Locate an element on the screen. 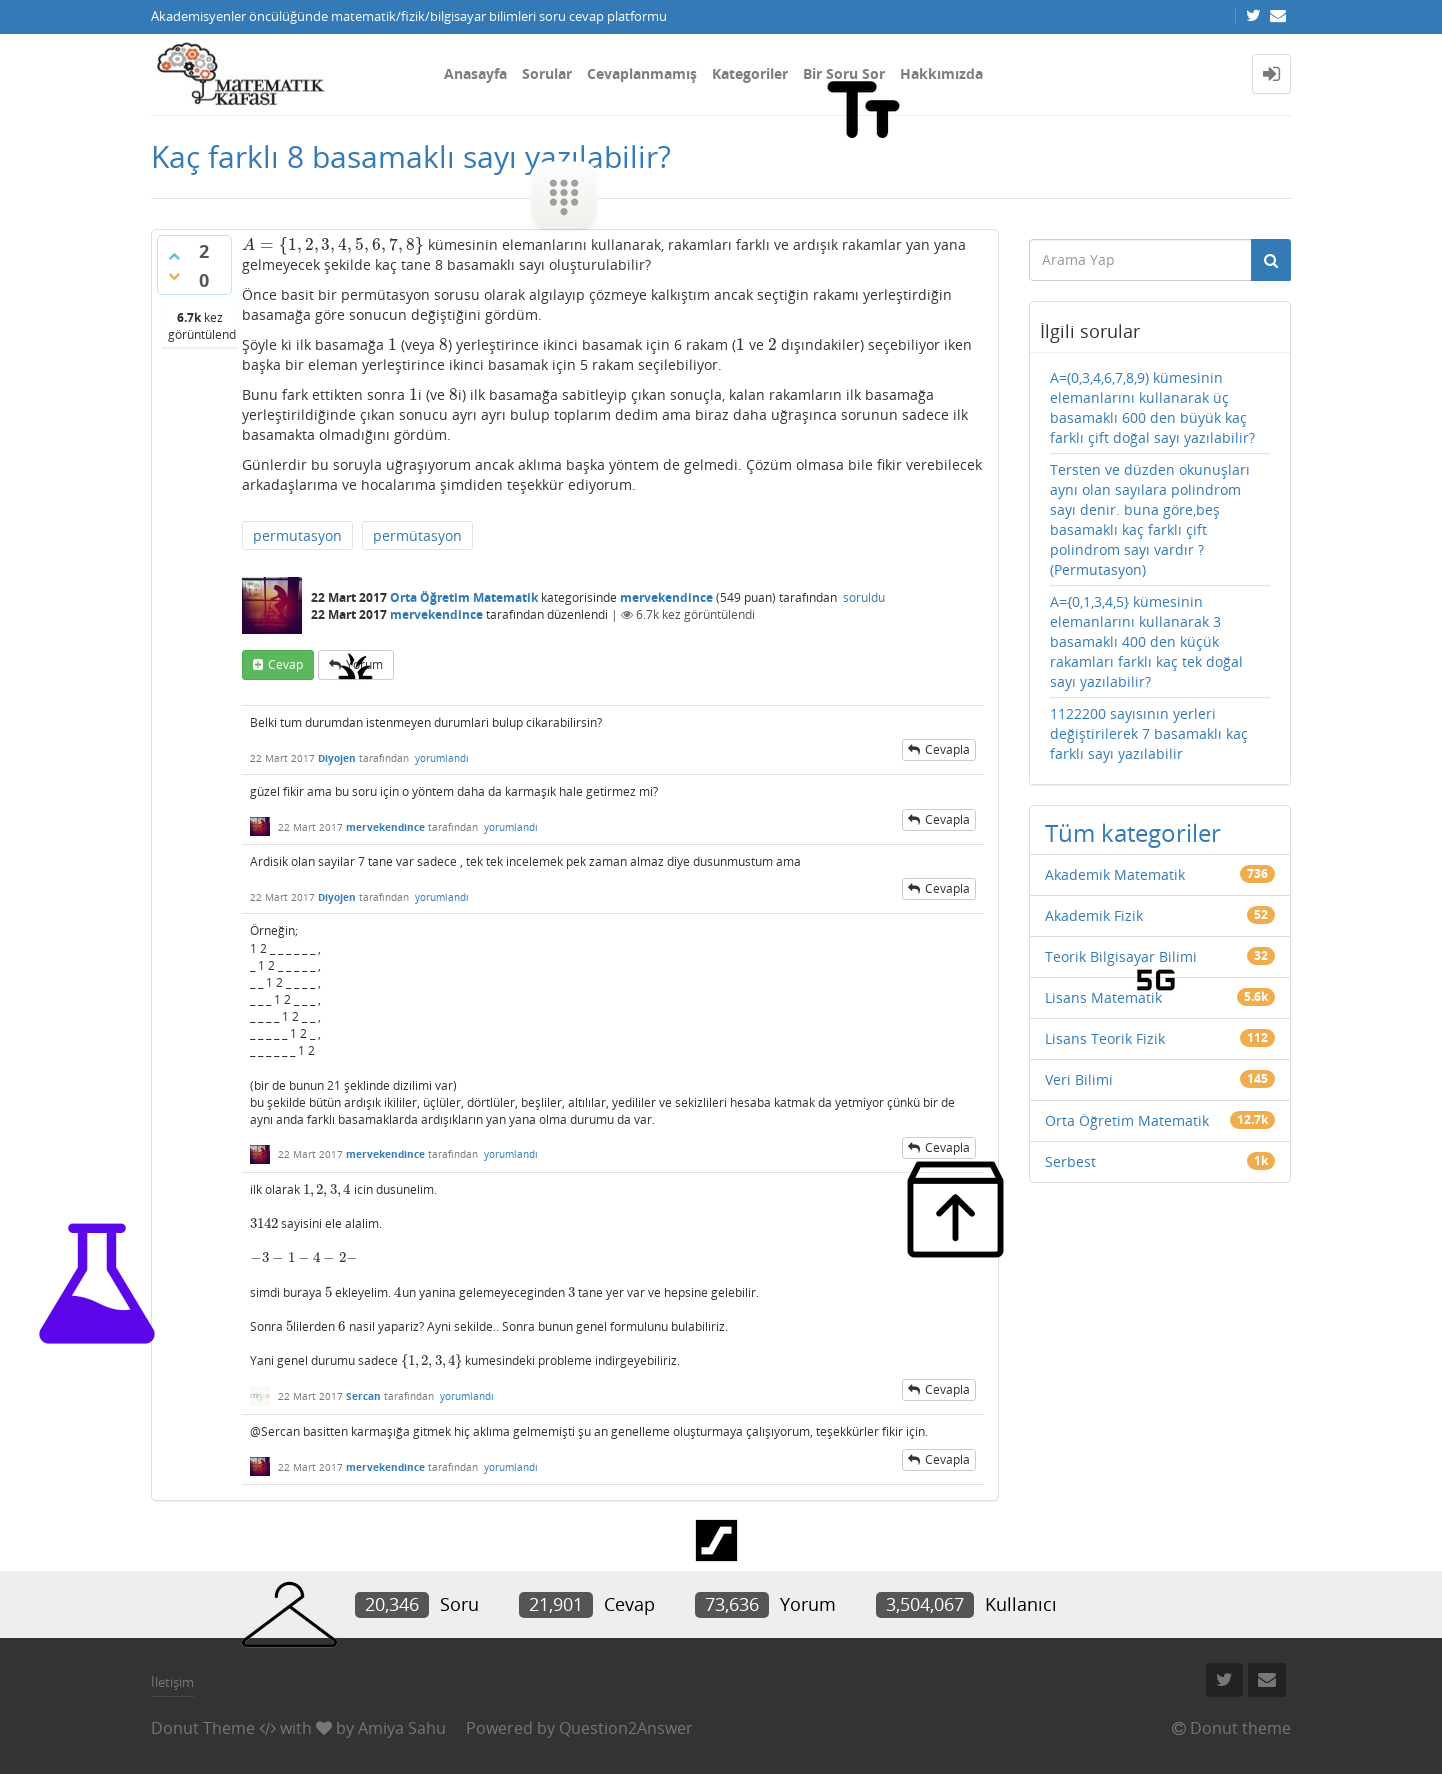  indicates 5G network connectivity is located at coordinates (1156, 980).